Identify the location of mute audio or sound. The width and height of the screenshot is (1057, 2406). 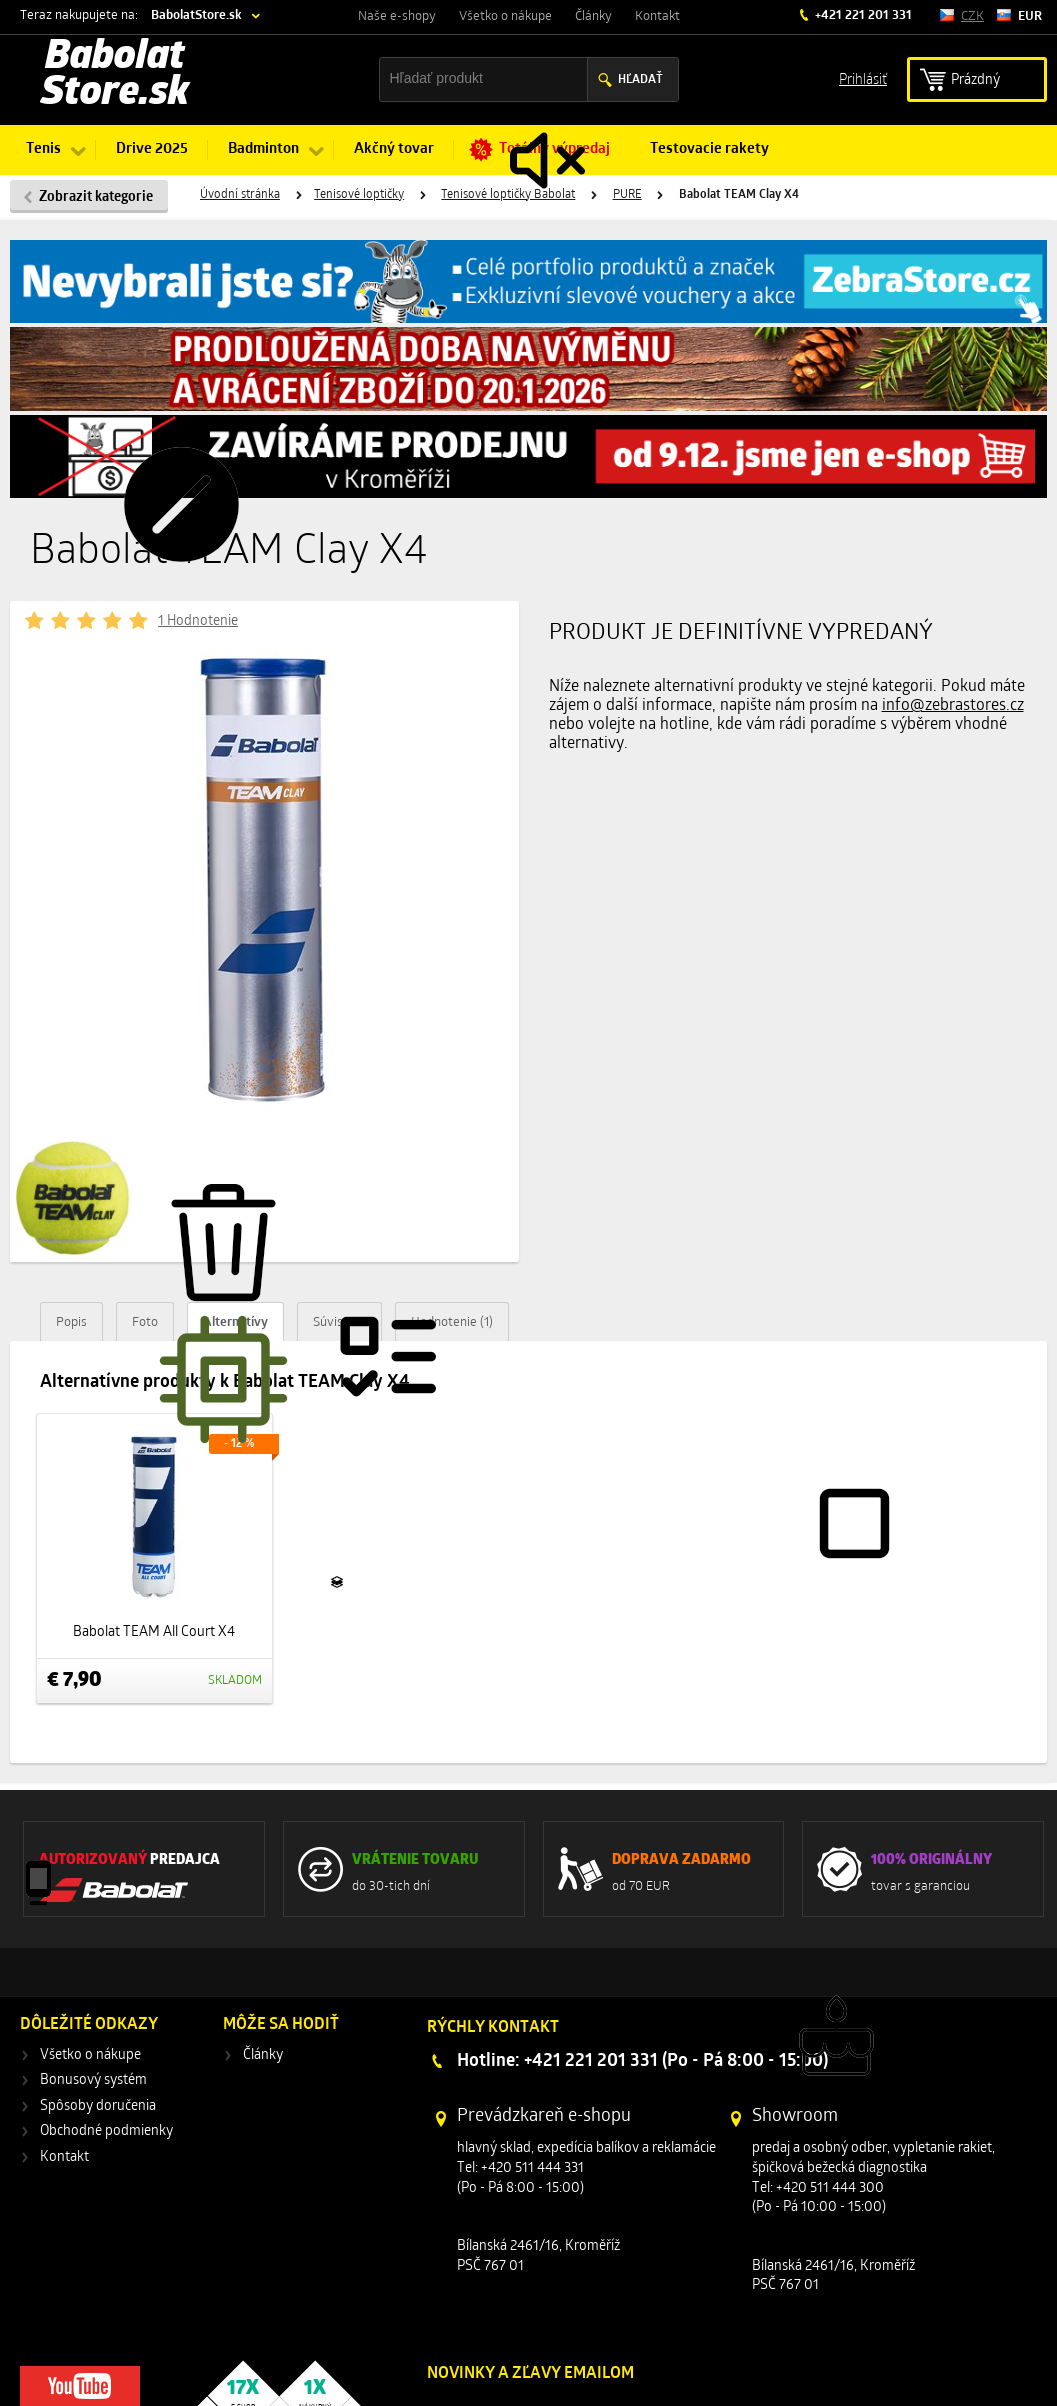
(547, 160).